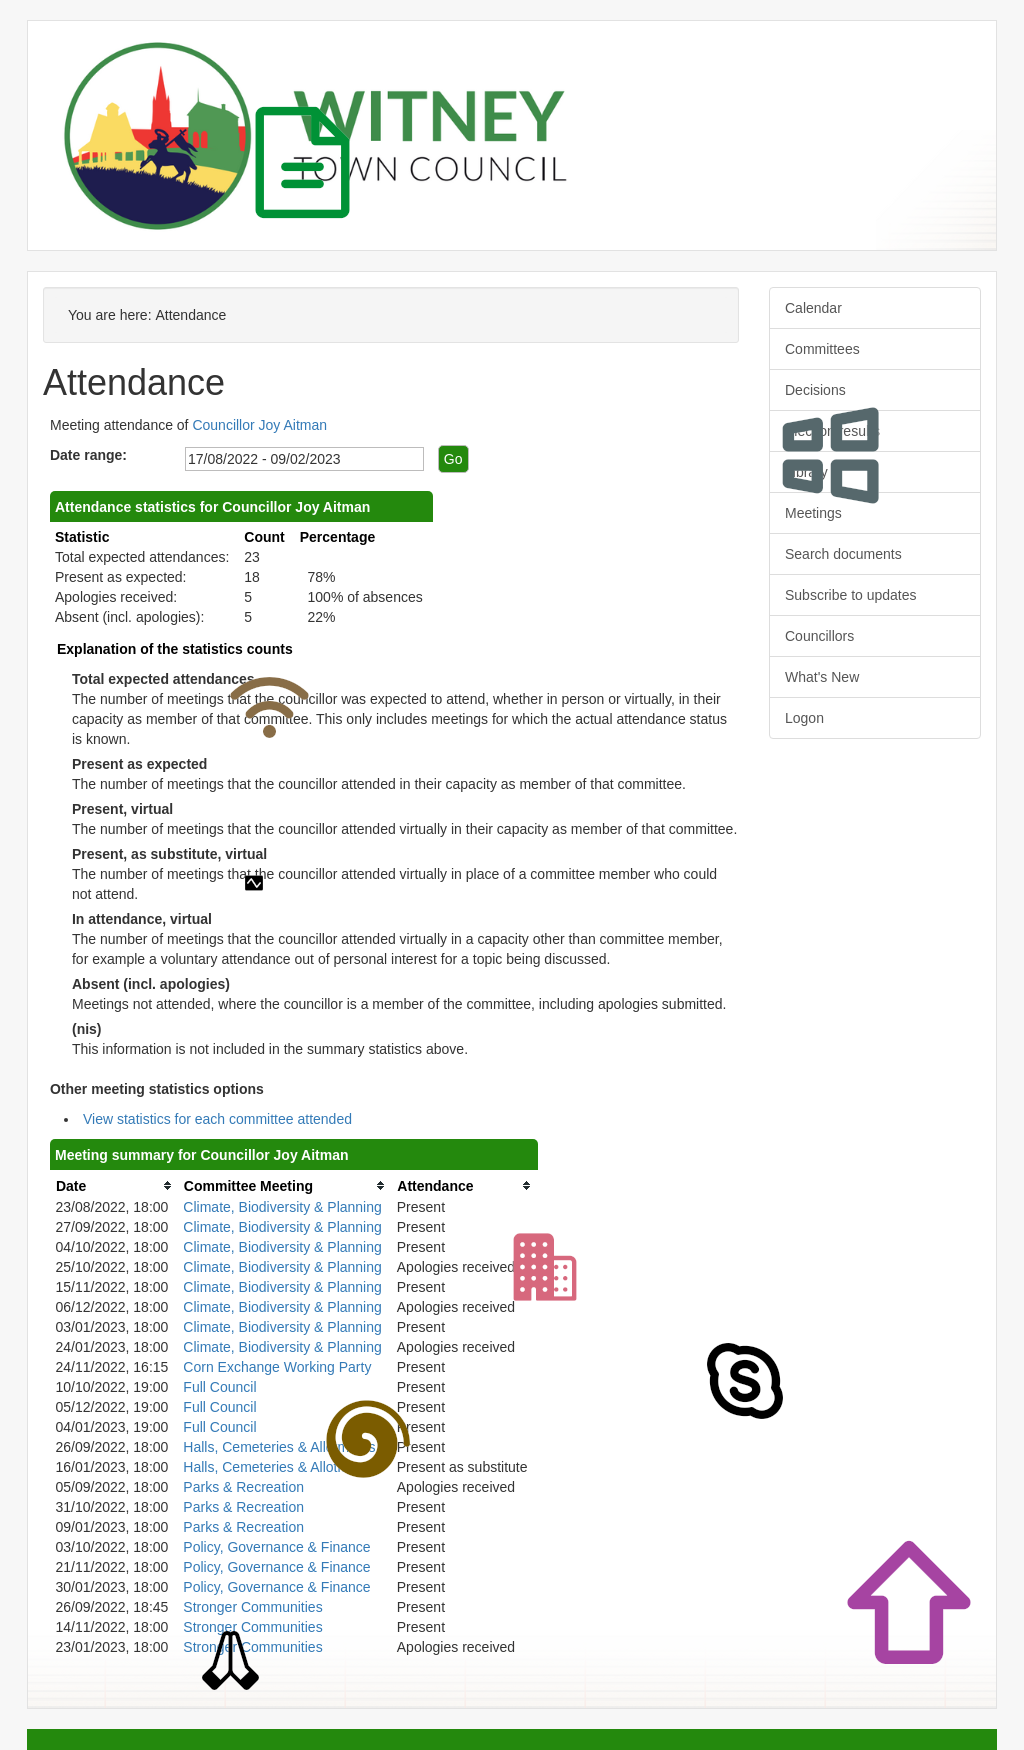 This screenshot has height=1750, width=1024. I want to click on upload a file or content, so click(909, 1607).